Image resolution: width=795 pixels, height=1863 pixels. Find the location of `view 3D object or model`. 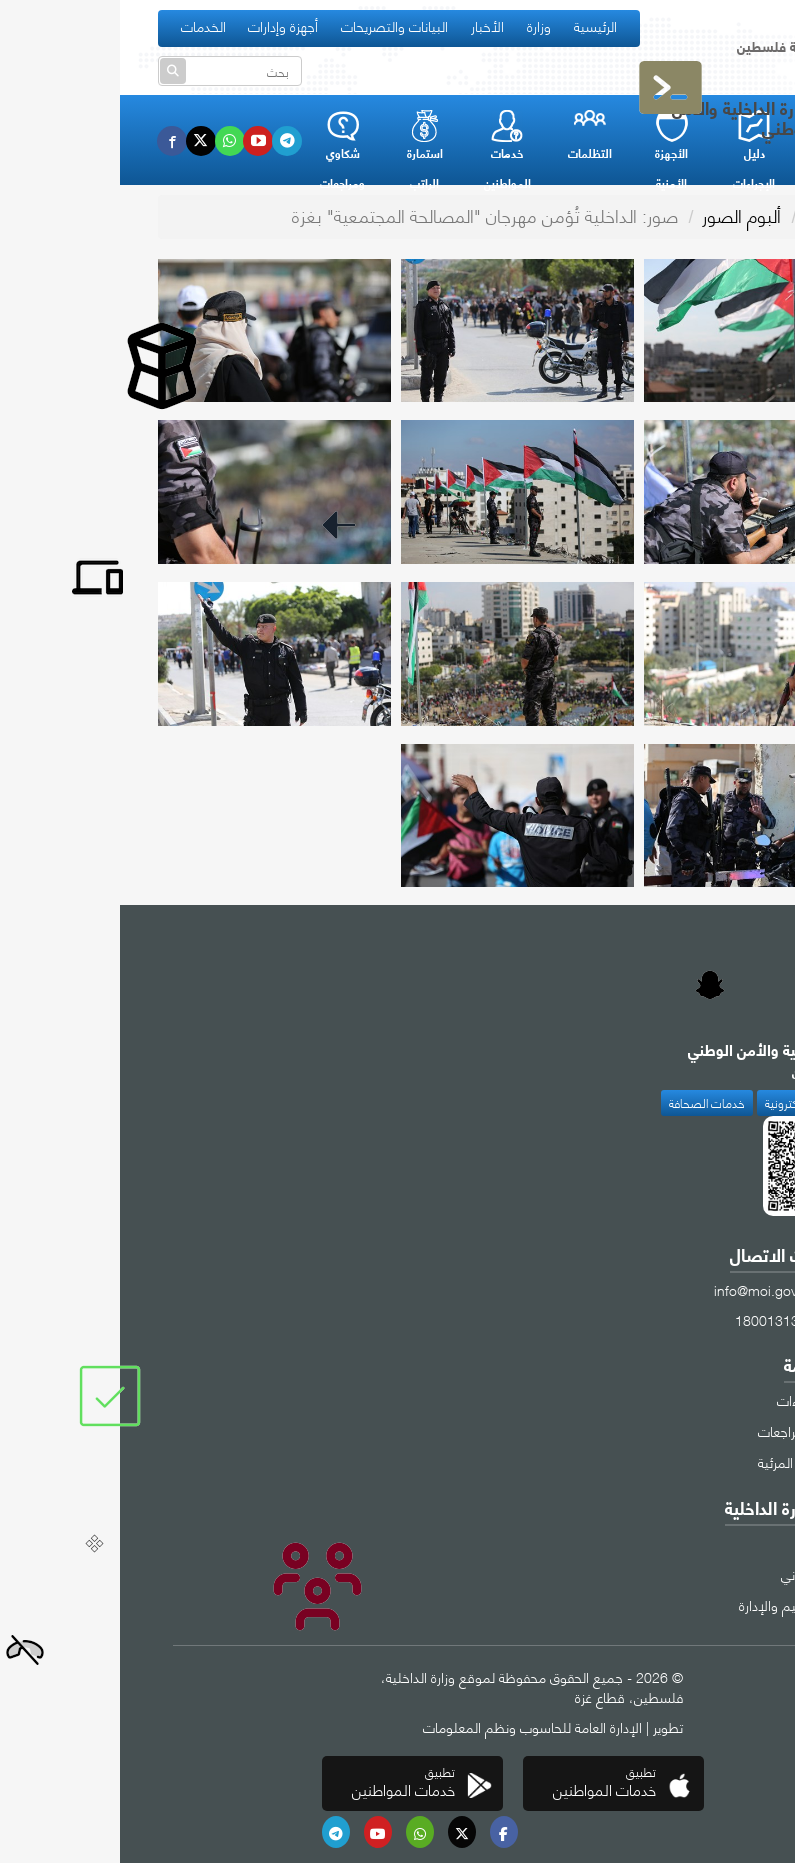

view 3D object or model is located at coordinates (162, 366).